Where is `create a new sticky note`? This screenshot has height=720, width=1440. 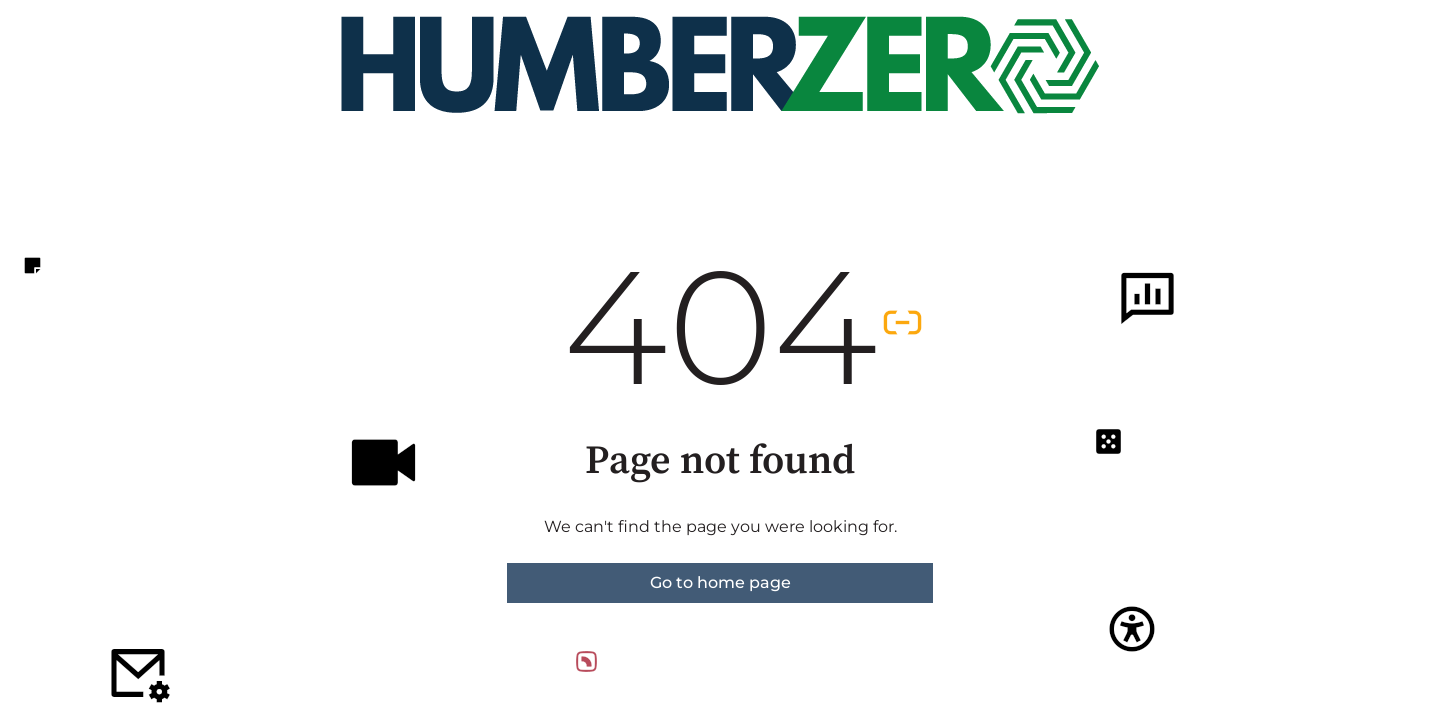
create a new sticky note is located at coordinates (32, 265).